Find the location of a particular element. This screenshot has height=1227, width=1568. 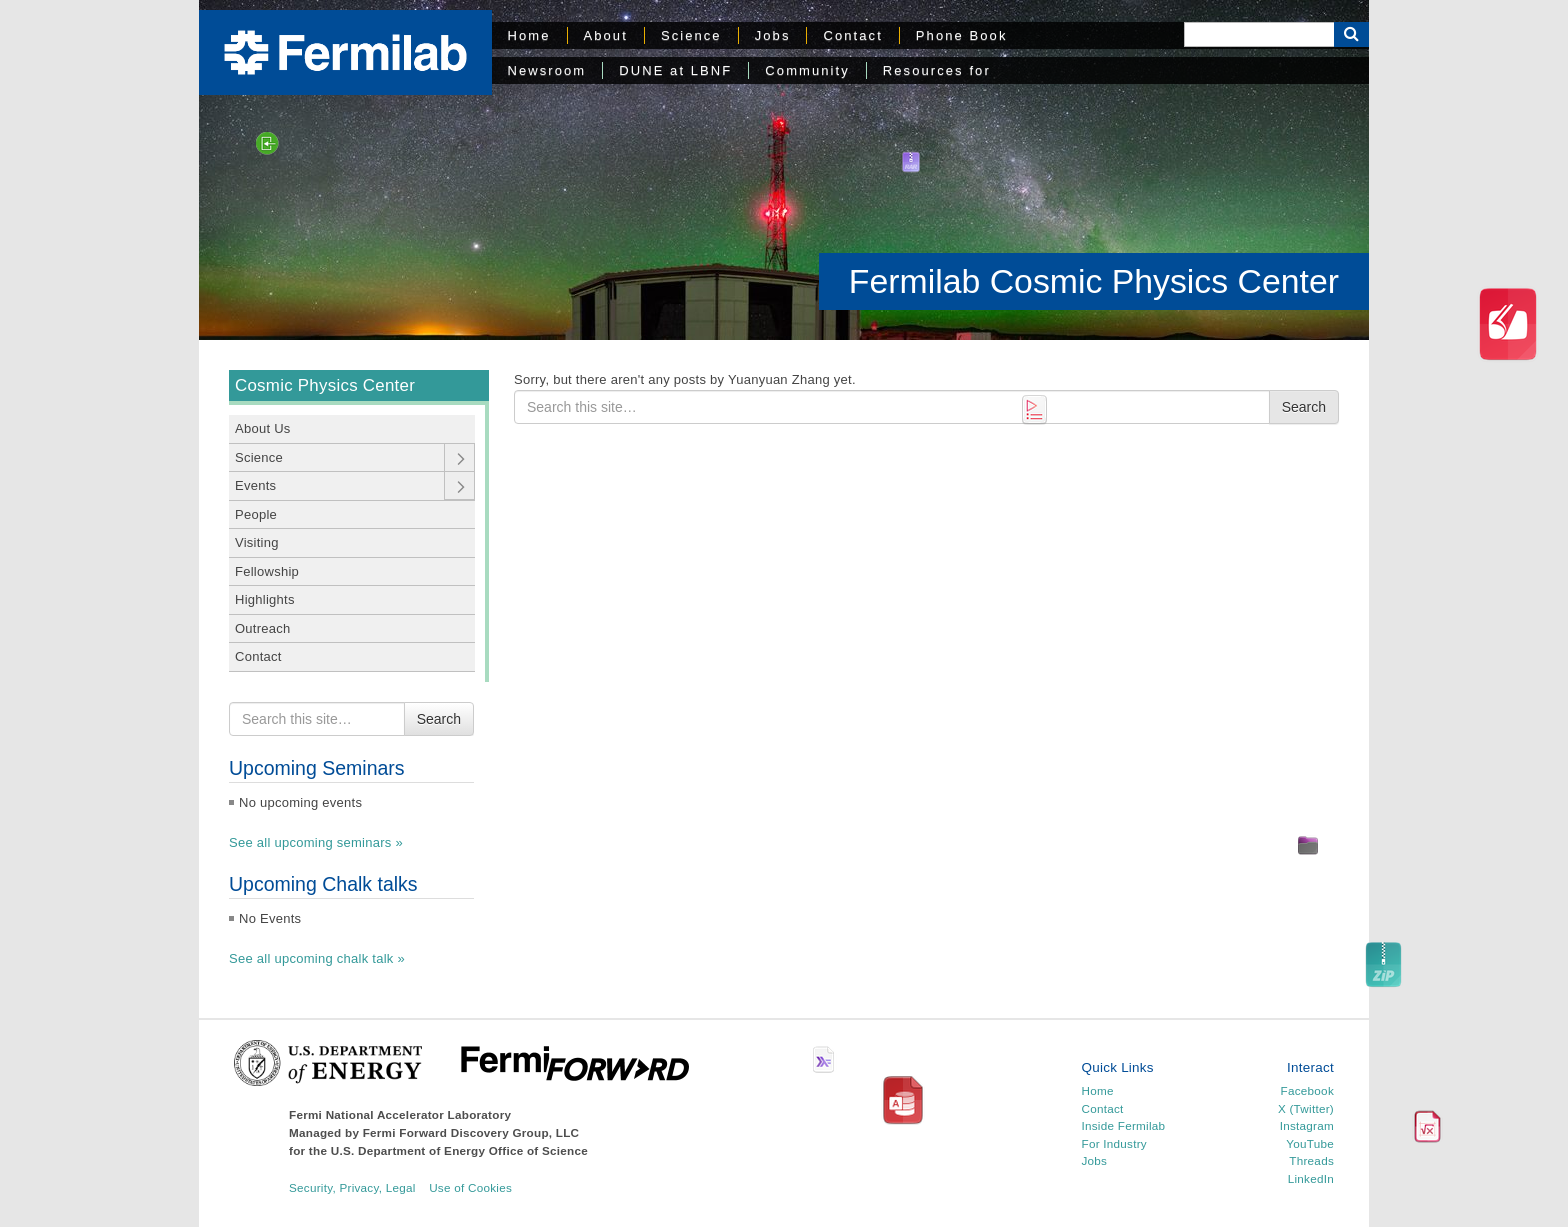

log out of your account is located at coordinates (267, 143).